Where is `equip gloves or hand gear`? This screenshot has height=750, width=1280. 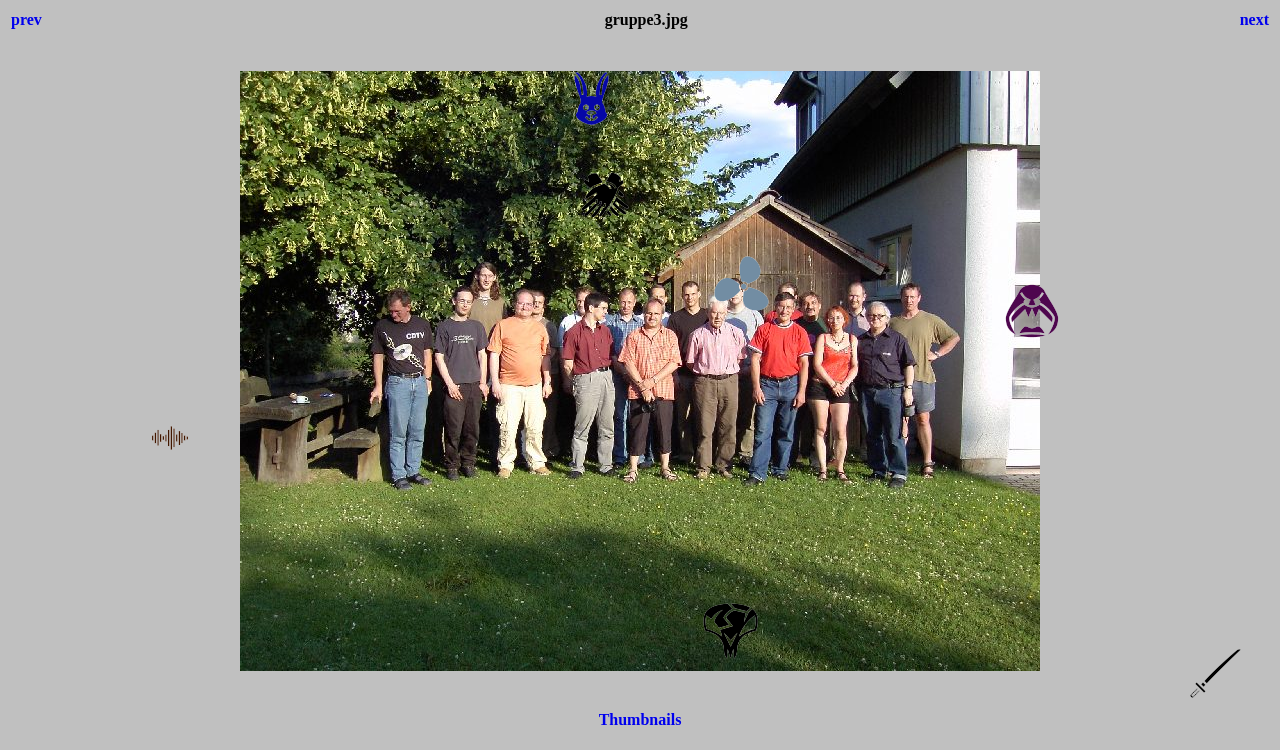 equip gloves or hand gear is located at coordinates (605, 195).